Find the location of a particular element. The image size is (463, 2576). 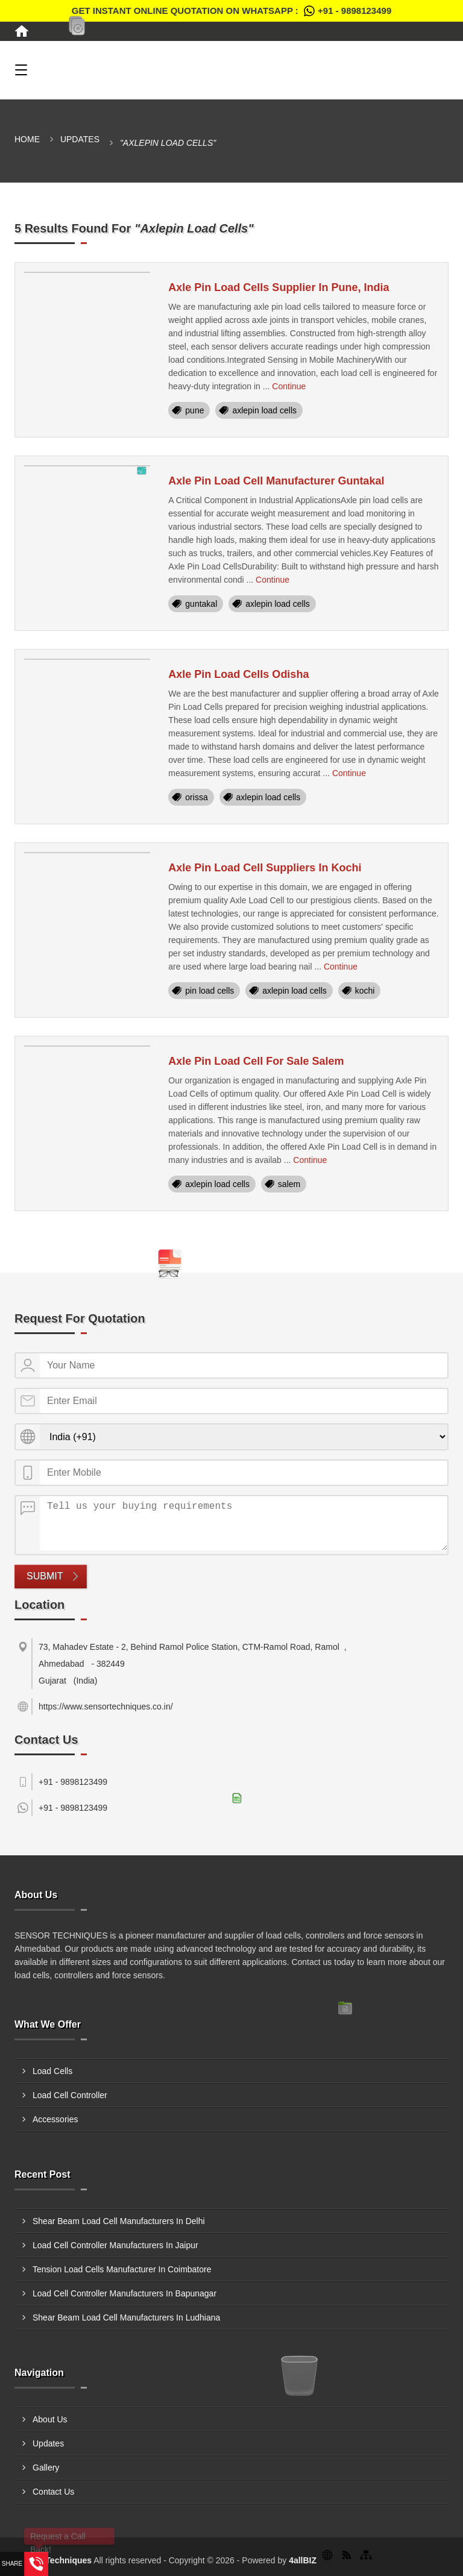

open a spreadsheet template file is located at coordinates (237, 1798).